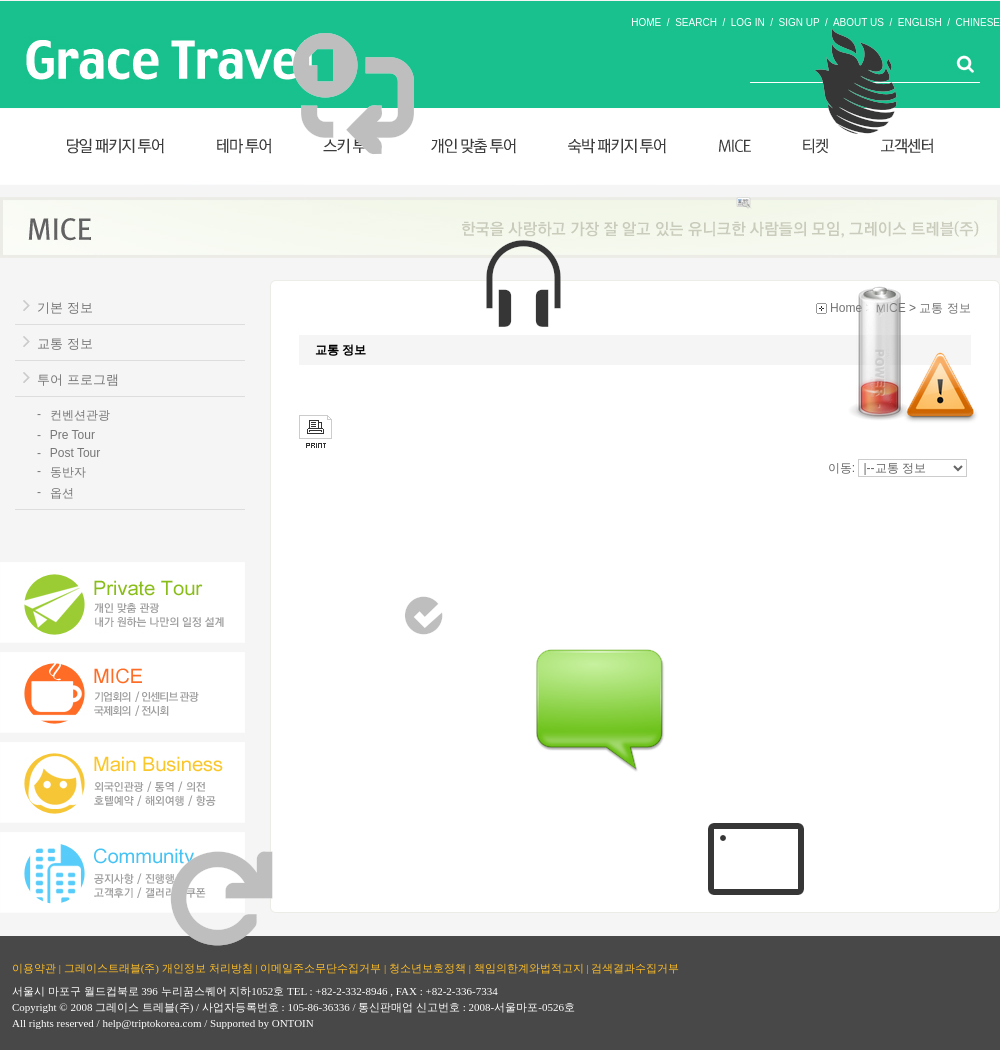 Image resolution: width=1000 pixels, height=1050 pixels. Describe the element at coordinates (423, 615) in the screenshot. I see `indicates a default or selected item` at that location.